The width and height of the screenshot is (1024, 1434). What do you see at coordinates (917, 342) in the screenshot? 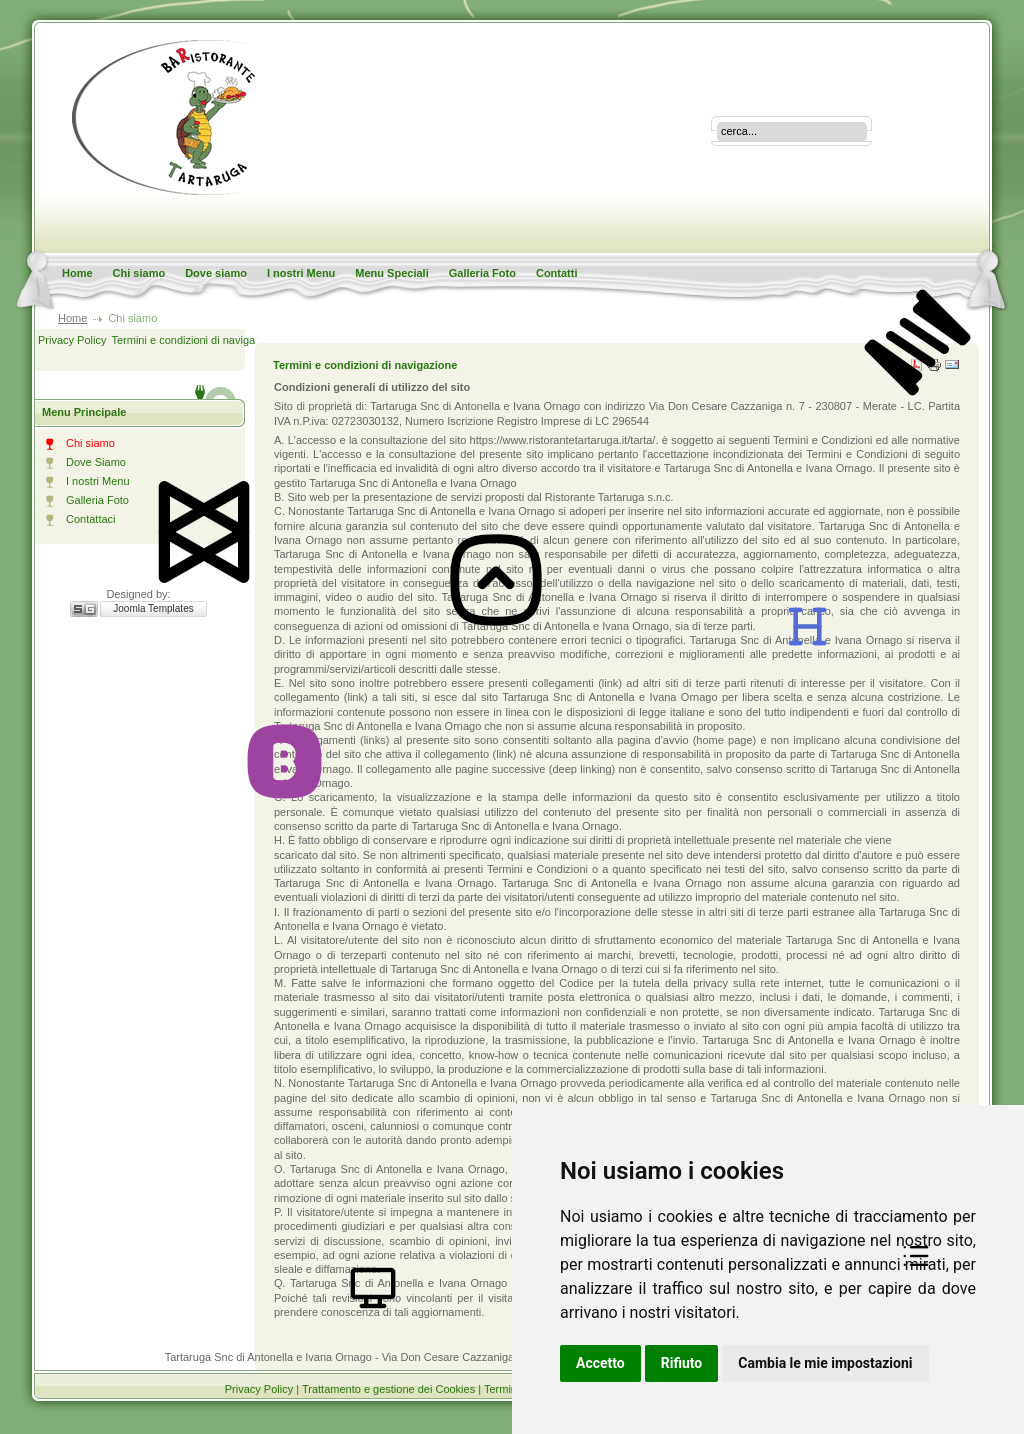
I see `open or view a thread` at bounding box center [917, 342].